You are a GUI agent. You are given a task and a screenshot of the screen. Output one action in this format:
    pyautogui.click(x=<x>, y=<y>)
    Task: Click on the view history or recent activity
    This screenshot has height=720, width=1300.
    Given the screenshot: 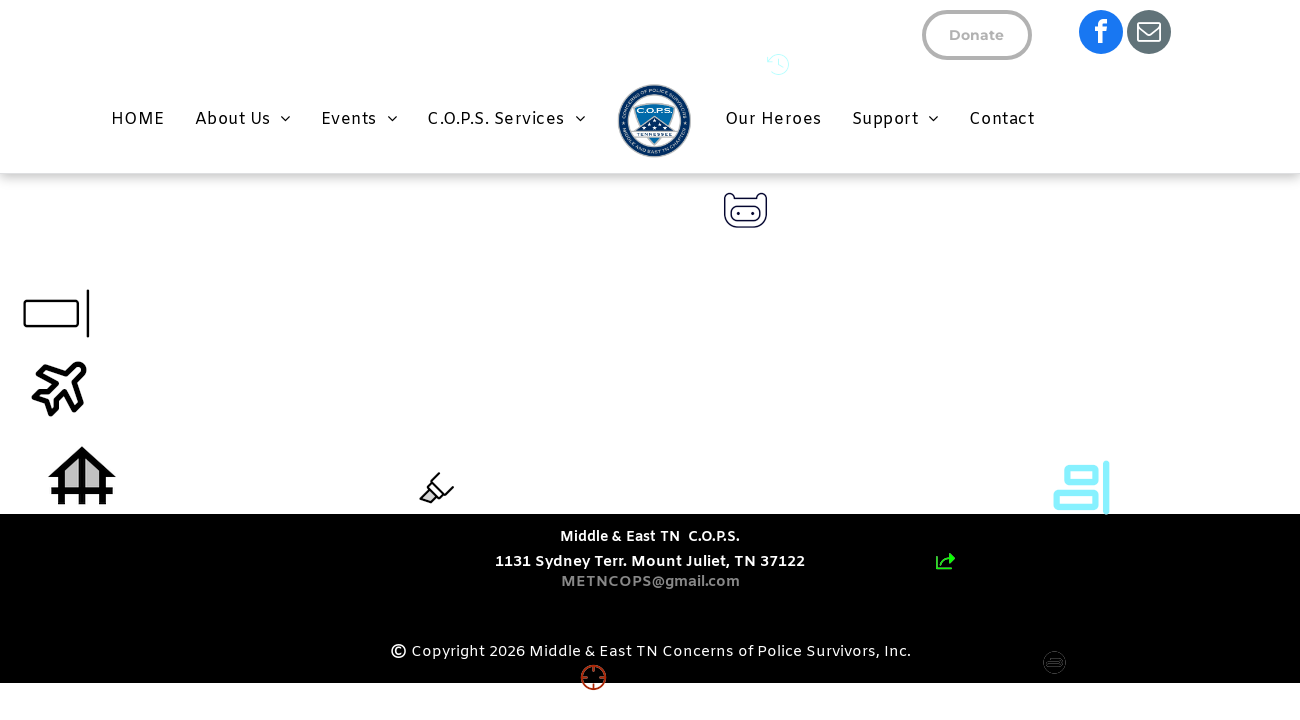 What is the action you would take?
    pyautogui.click(x=778, y=64)
    